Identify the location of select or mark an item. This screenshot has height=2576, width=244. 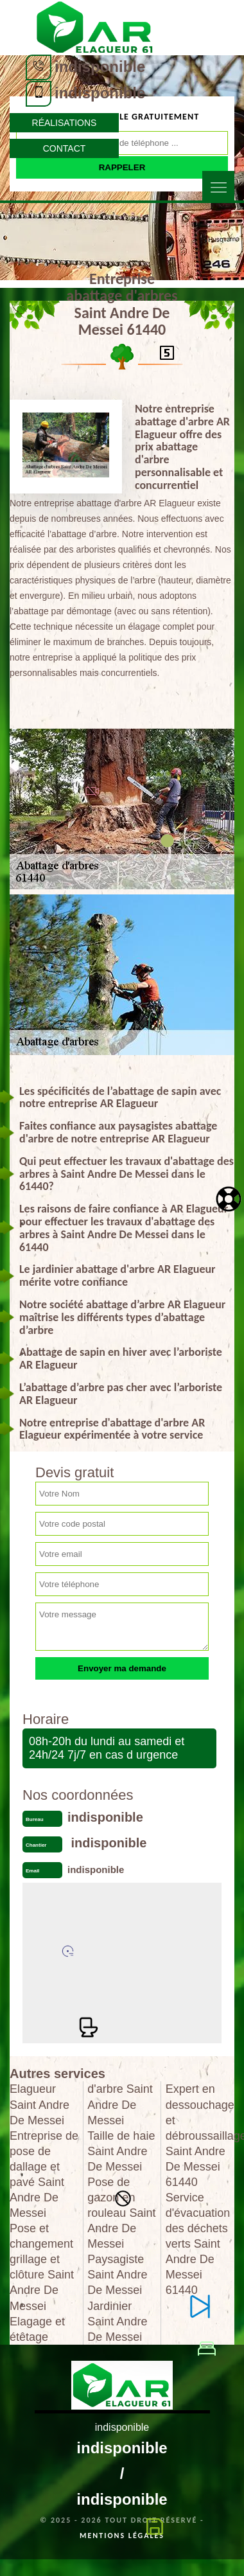
(167, 840).